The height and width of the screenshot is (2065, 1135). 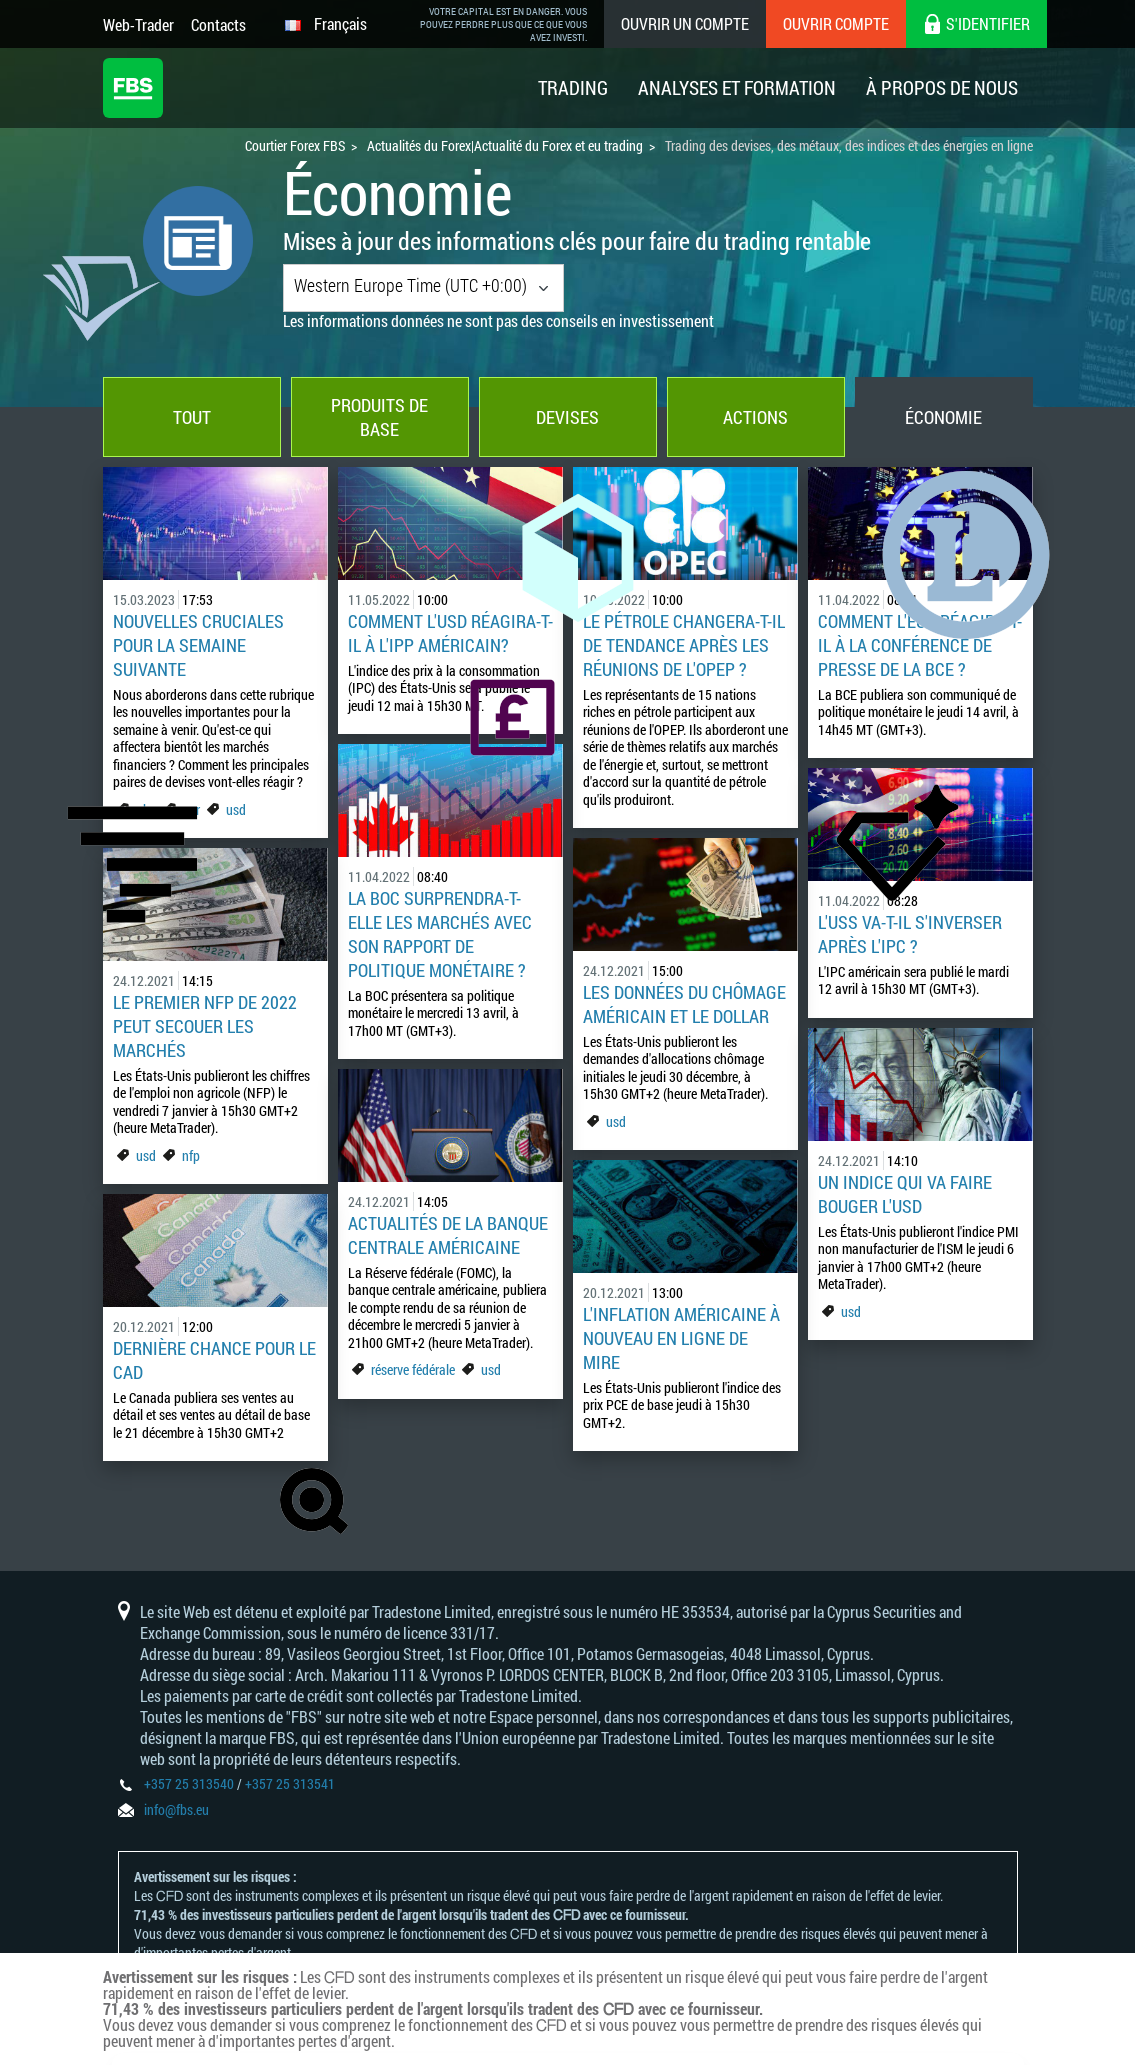 I want to click on open 3d modeling or design tools, so click(x=578, y=558).